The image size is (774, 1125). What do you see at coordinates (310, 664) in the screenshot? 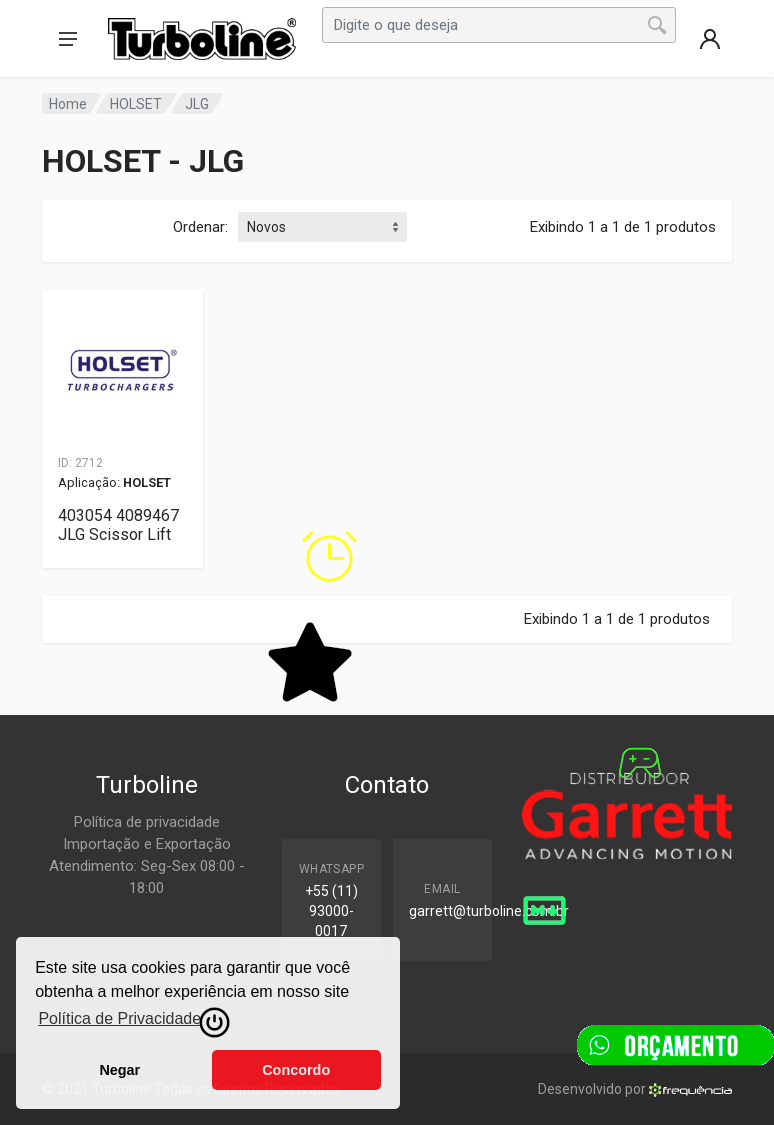
I see `add item to favorites` at bounding box center [310, 664].